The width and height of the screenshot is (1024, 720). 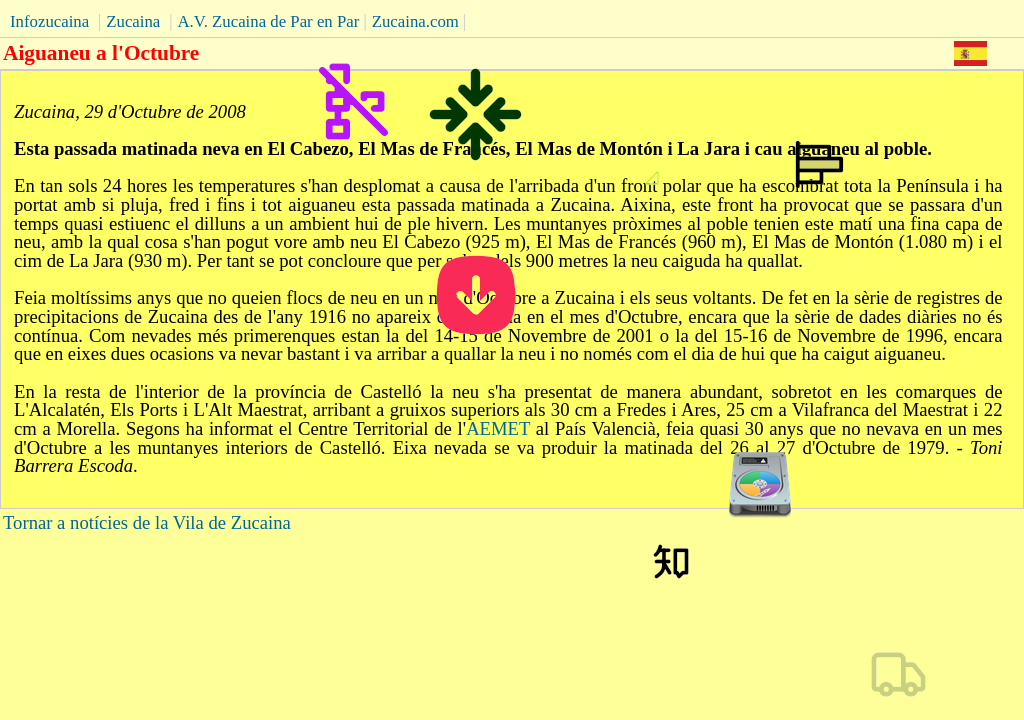 What do you see at coordinates (652, 178) in the screenshot?
I see `indicates weak cellular signal strength` at bounding box center [652, 178].